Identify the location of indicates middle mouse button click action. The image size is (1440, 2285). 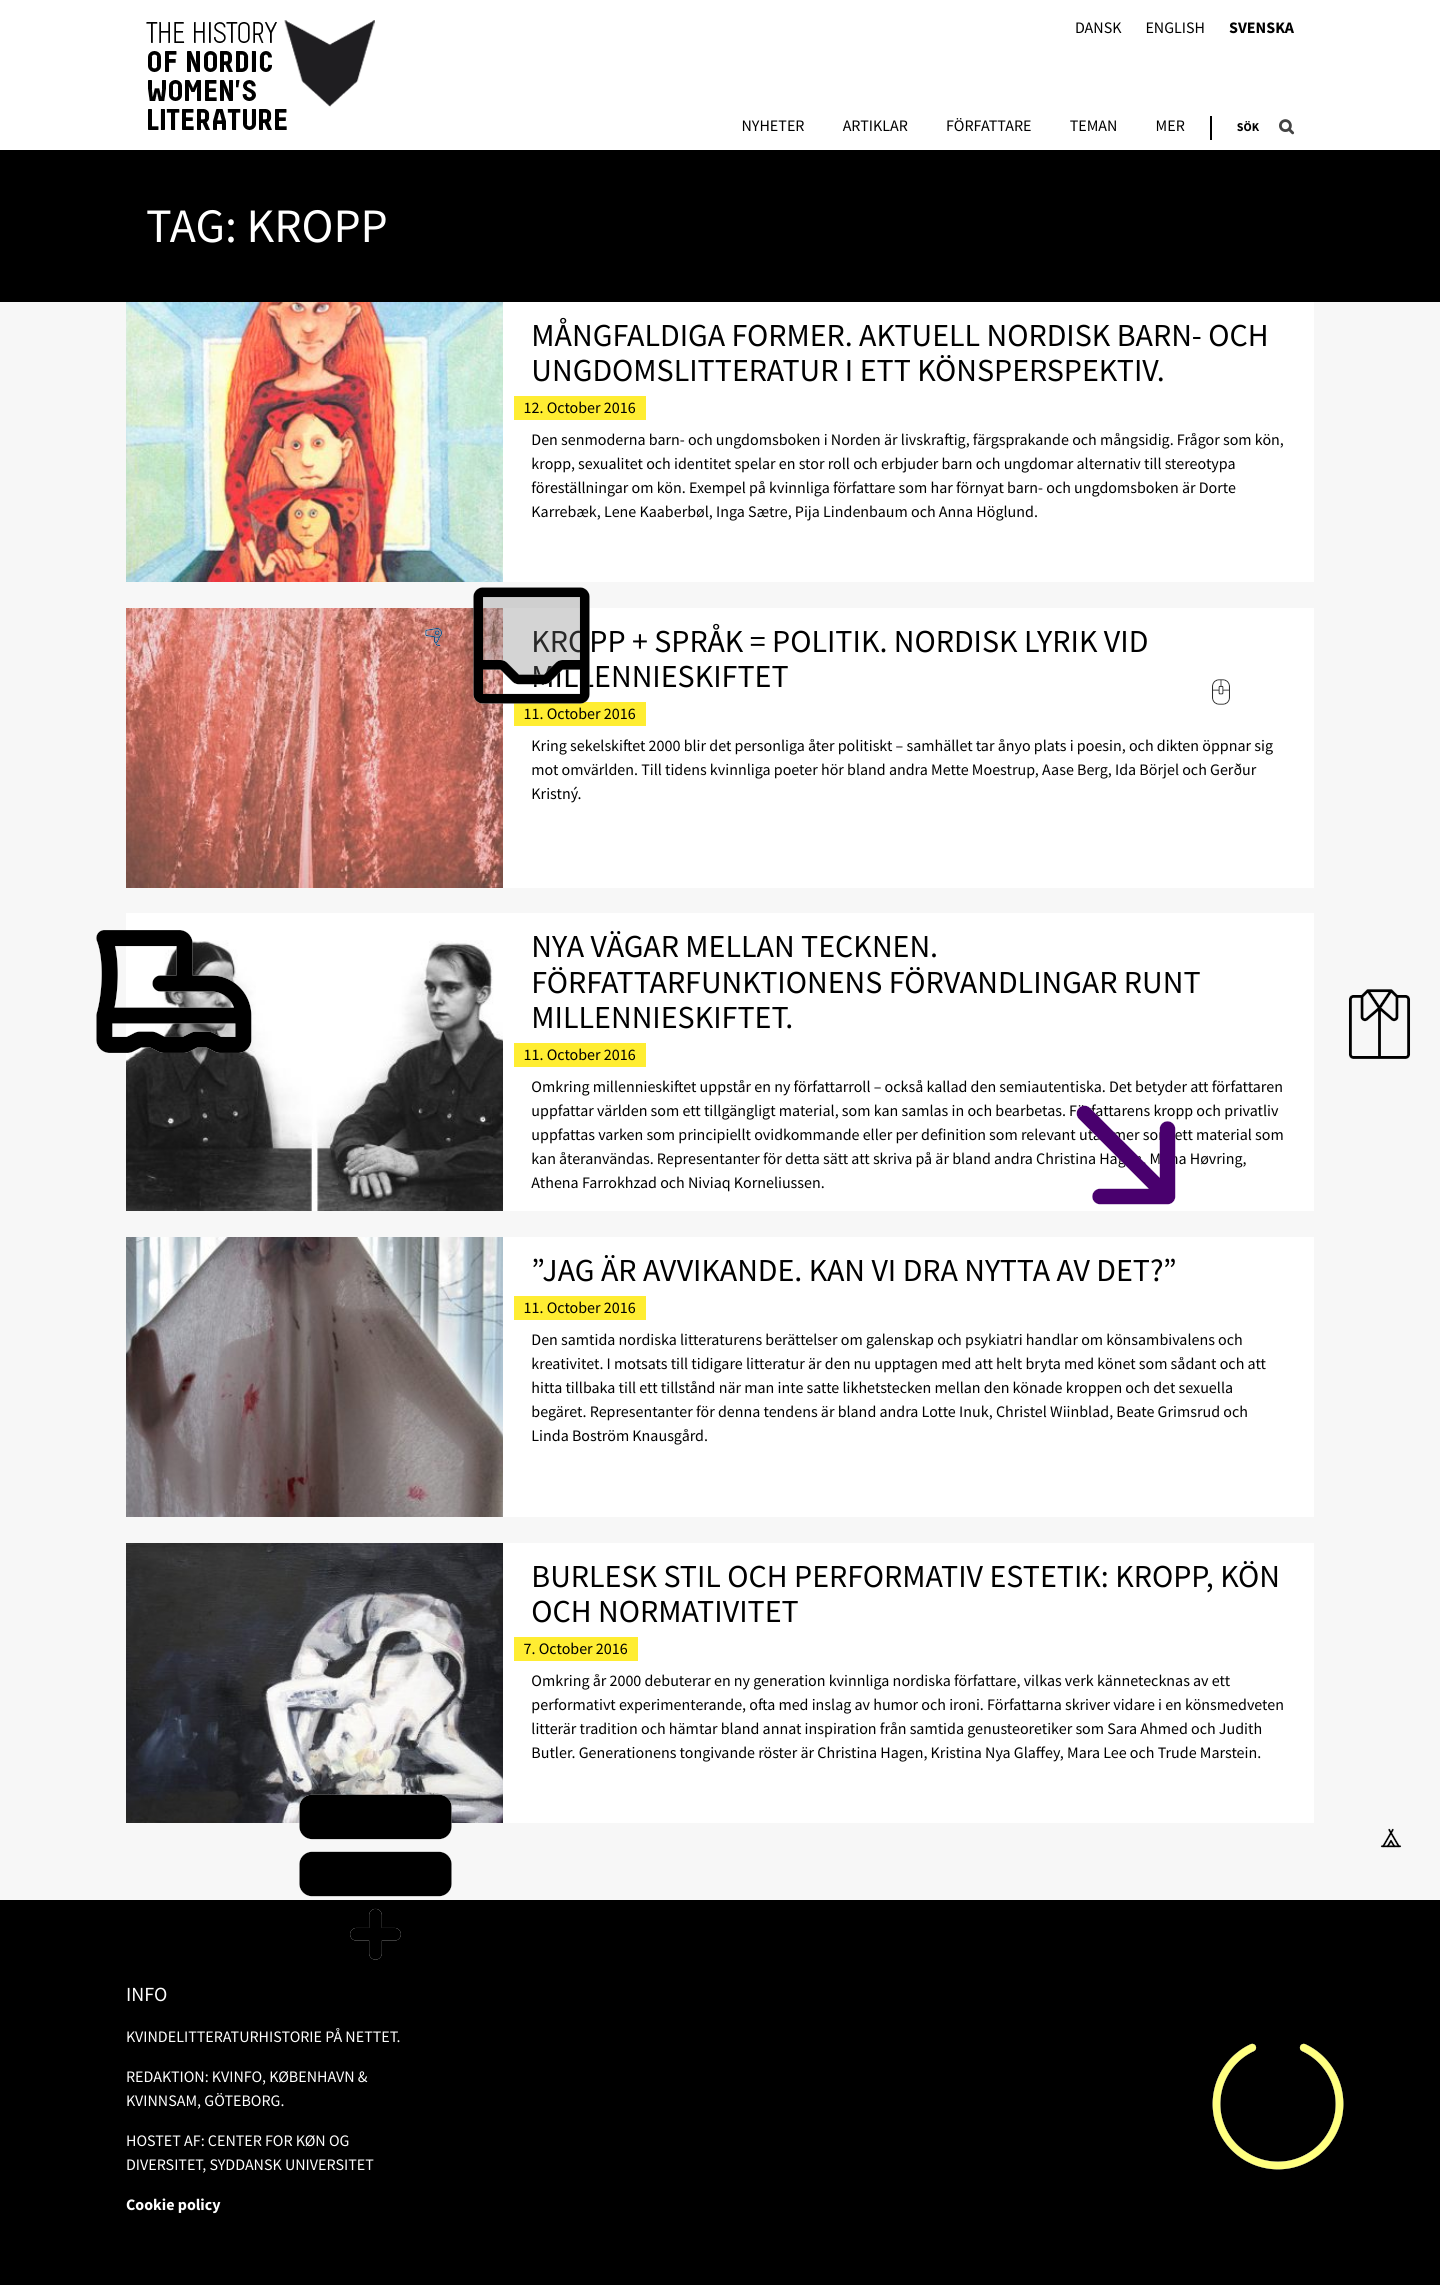
(1221, 692).